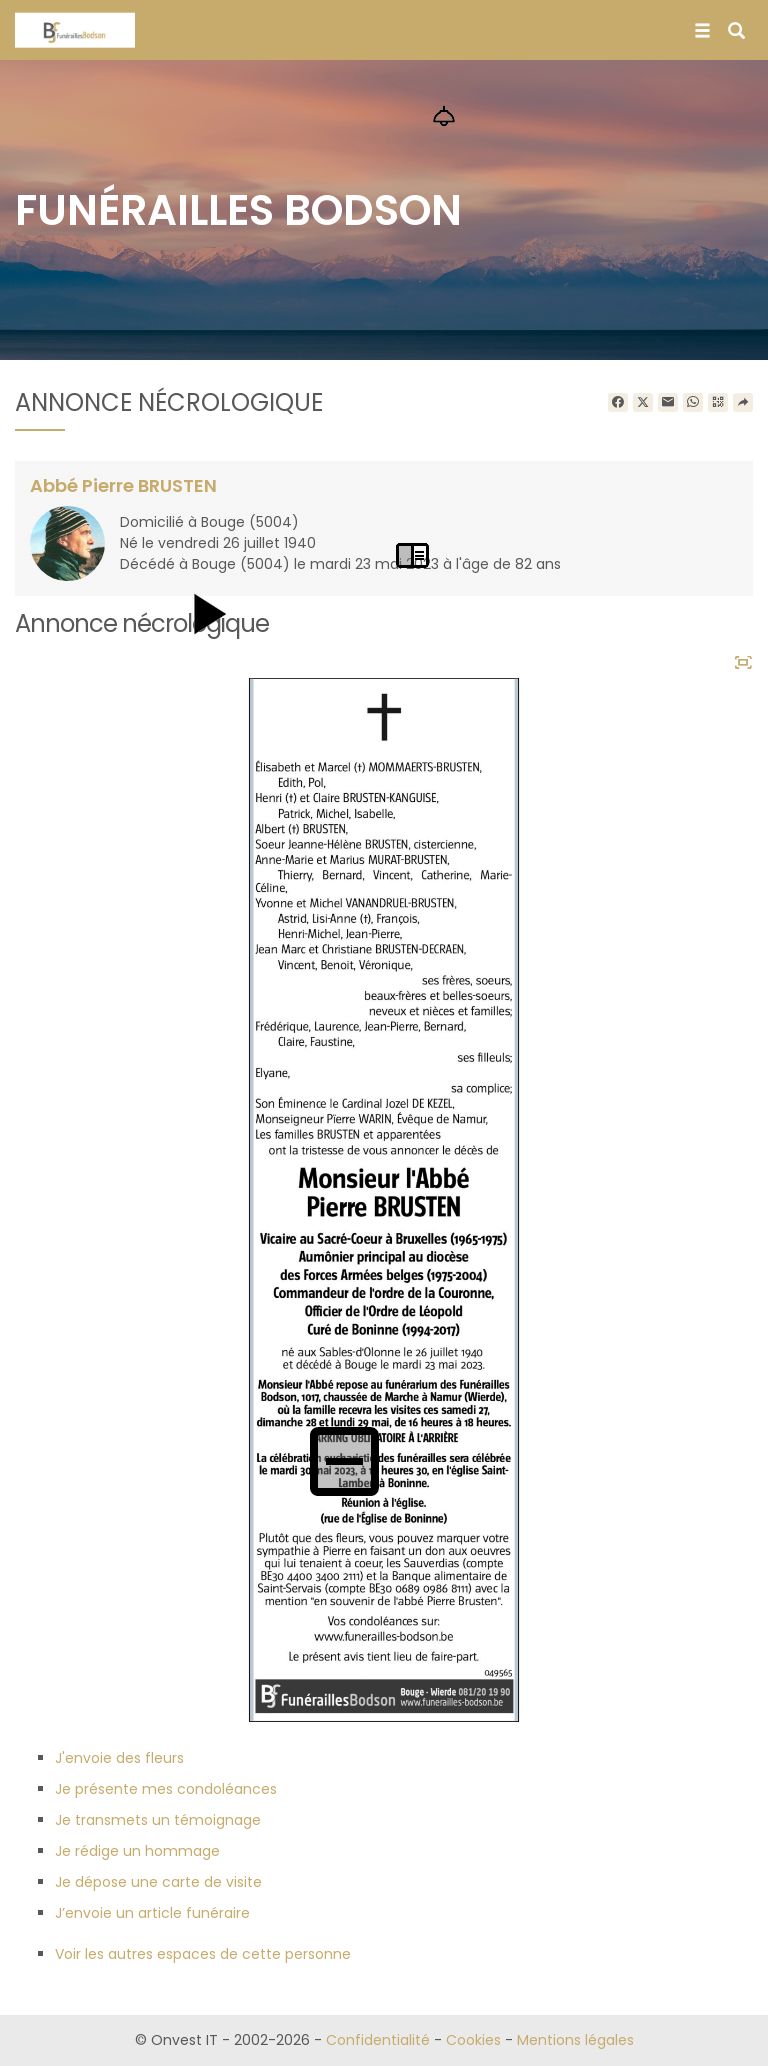  I want to click on indicates partial selection in a group of items, so click(344, 1461).